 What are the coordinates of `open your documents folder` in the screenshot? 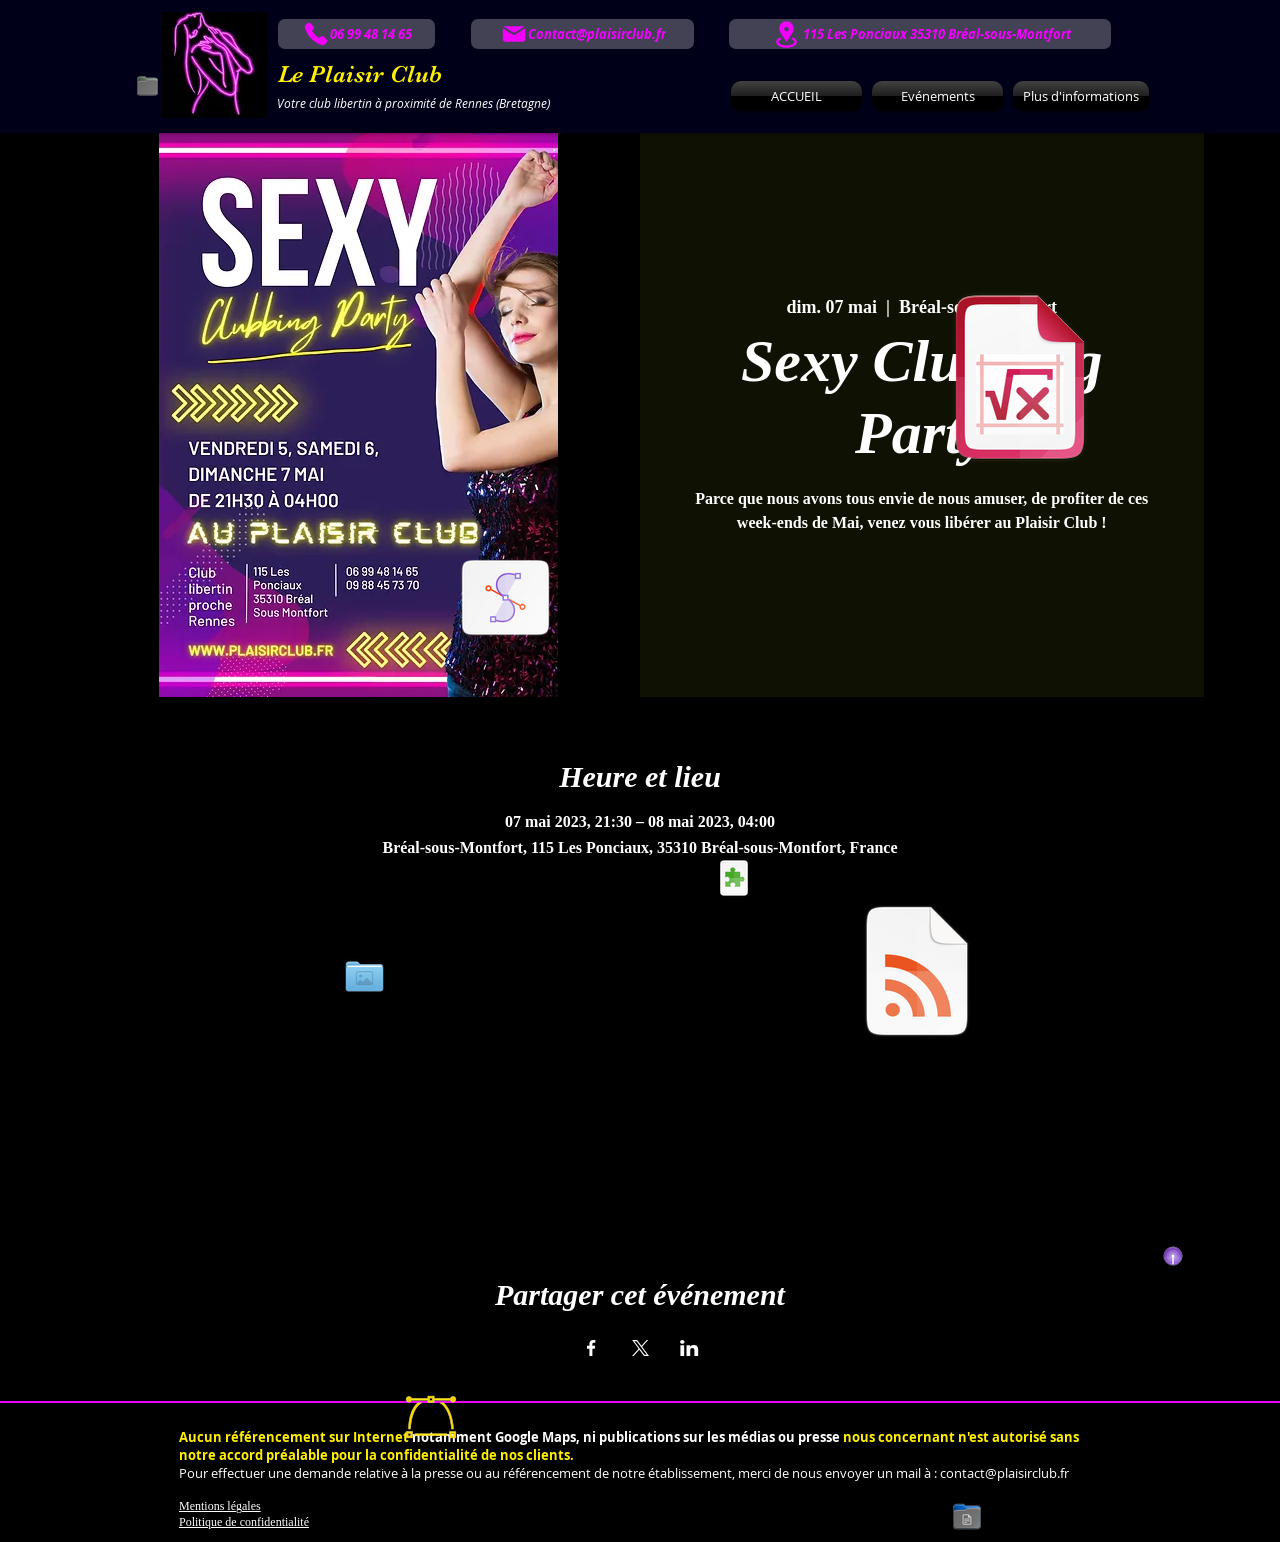 It's located at (967, 1516).